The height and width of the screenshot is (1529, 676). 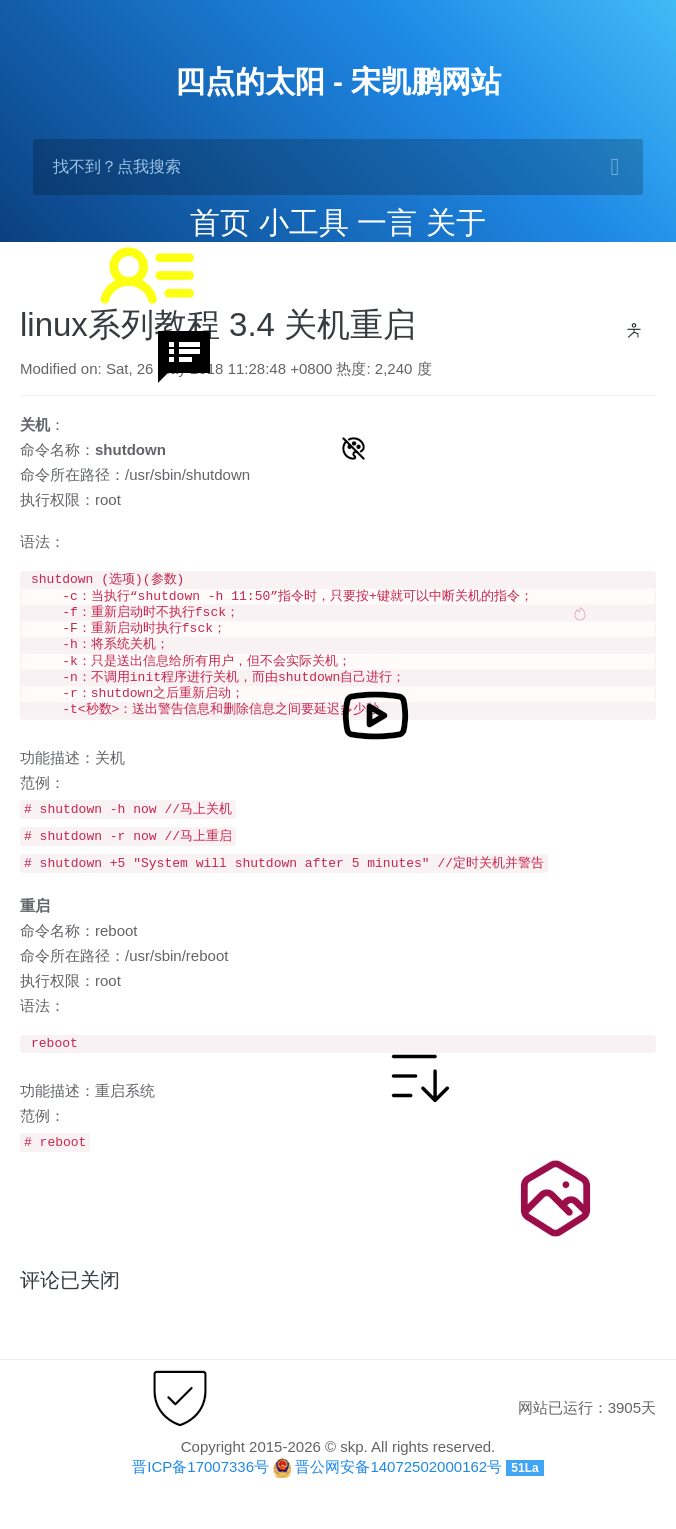 What do you see at coordinates (180, 1395) in the screenshot?
I see `indicates verified or secure status` at bounding box center [180, 1395].